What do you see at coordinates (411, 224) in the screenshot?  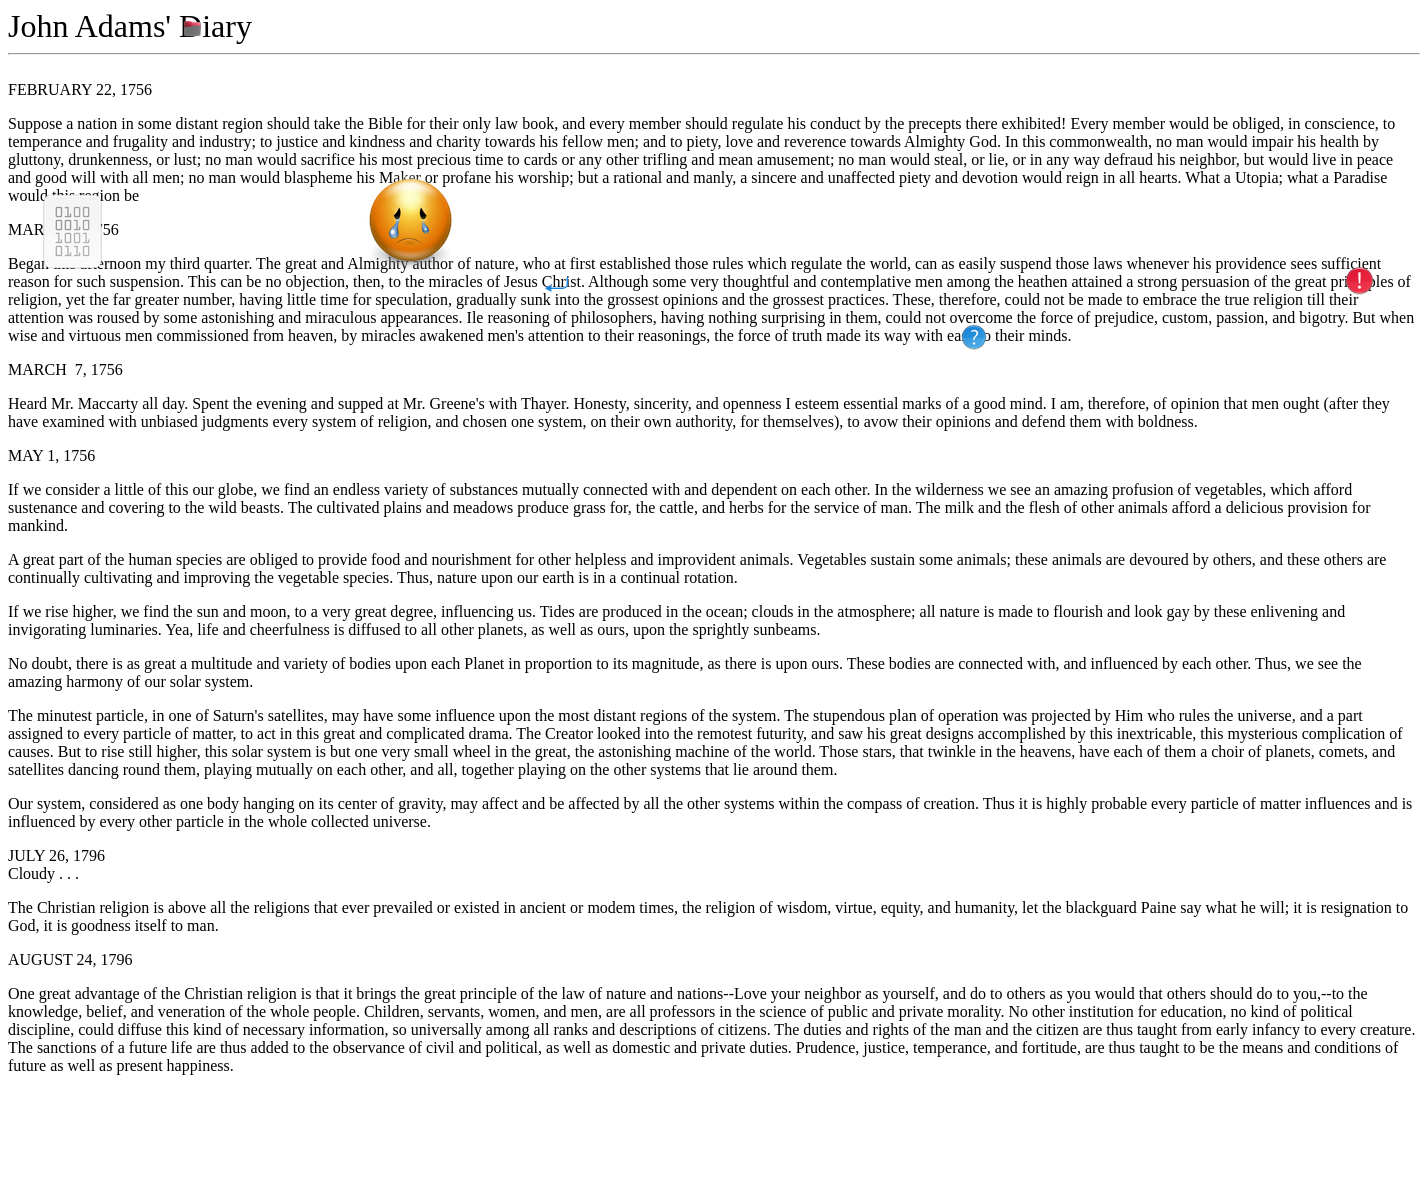 I see `indicates sadness or disappointment in a reaction` at bounding box center [411, 224].